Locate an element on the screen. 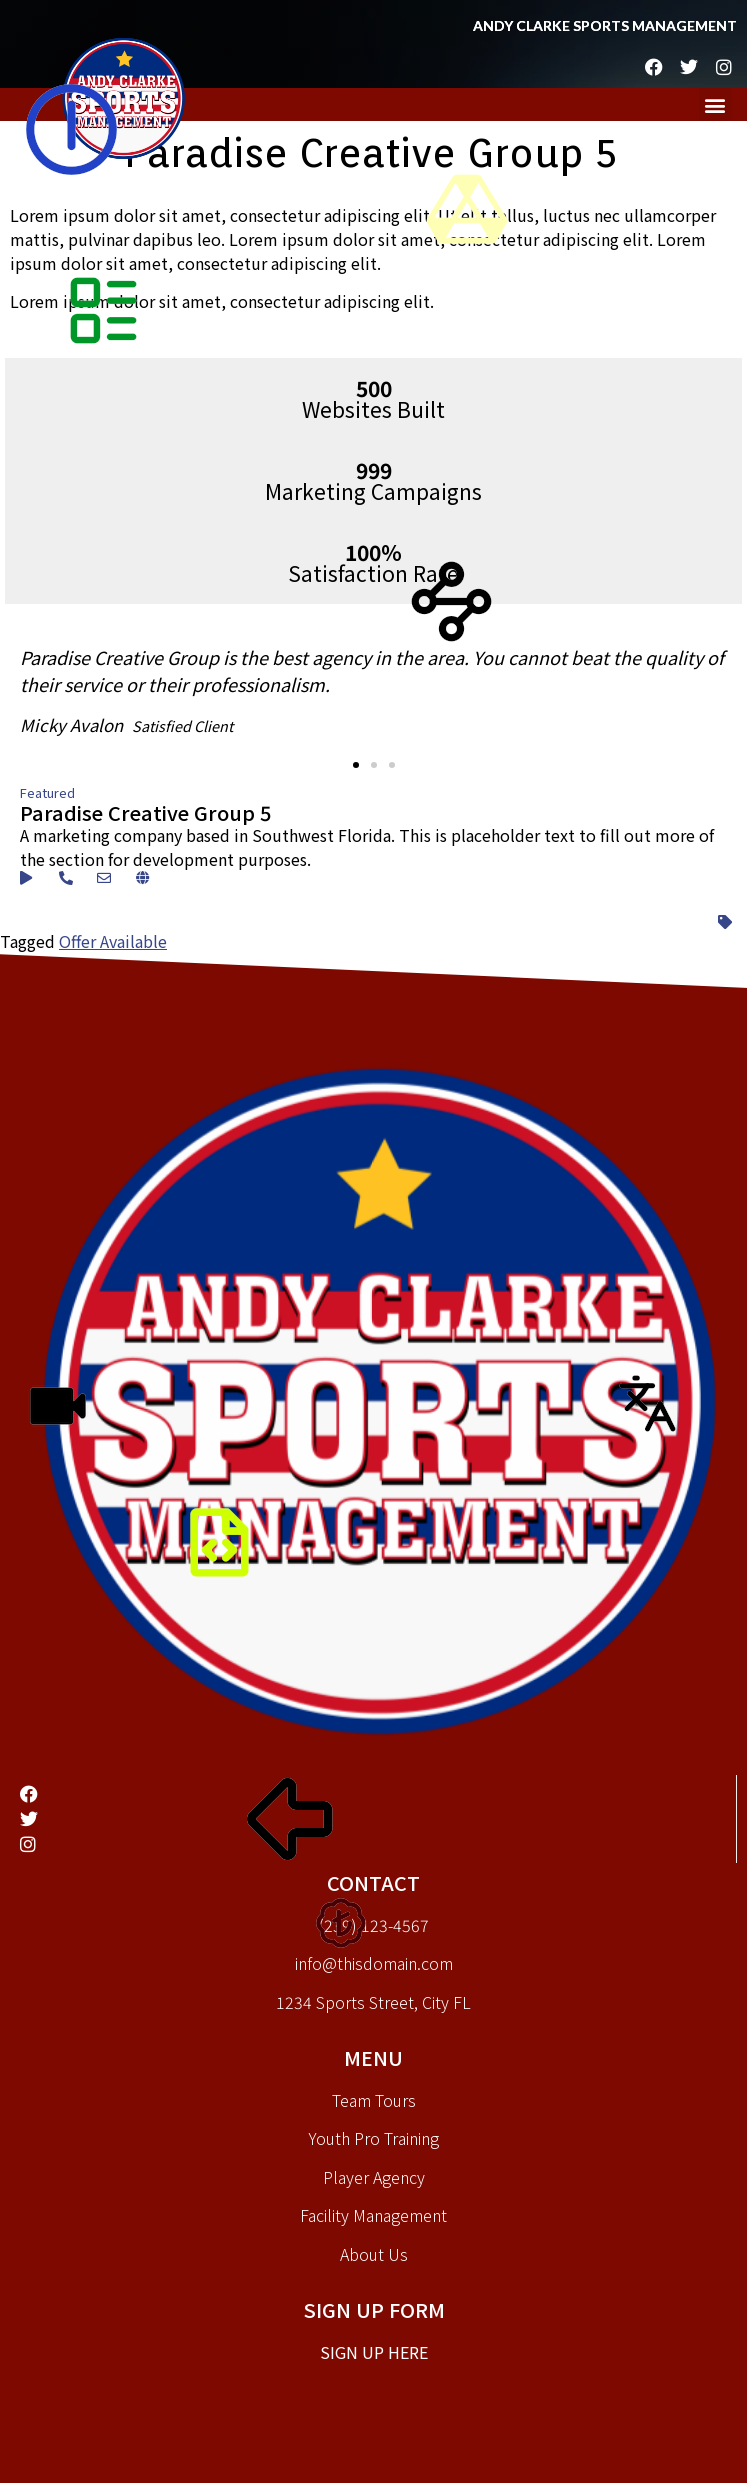 The image size is (747, 2483). view route waypoints or path nodes is located at coordinates (451, 601).